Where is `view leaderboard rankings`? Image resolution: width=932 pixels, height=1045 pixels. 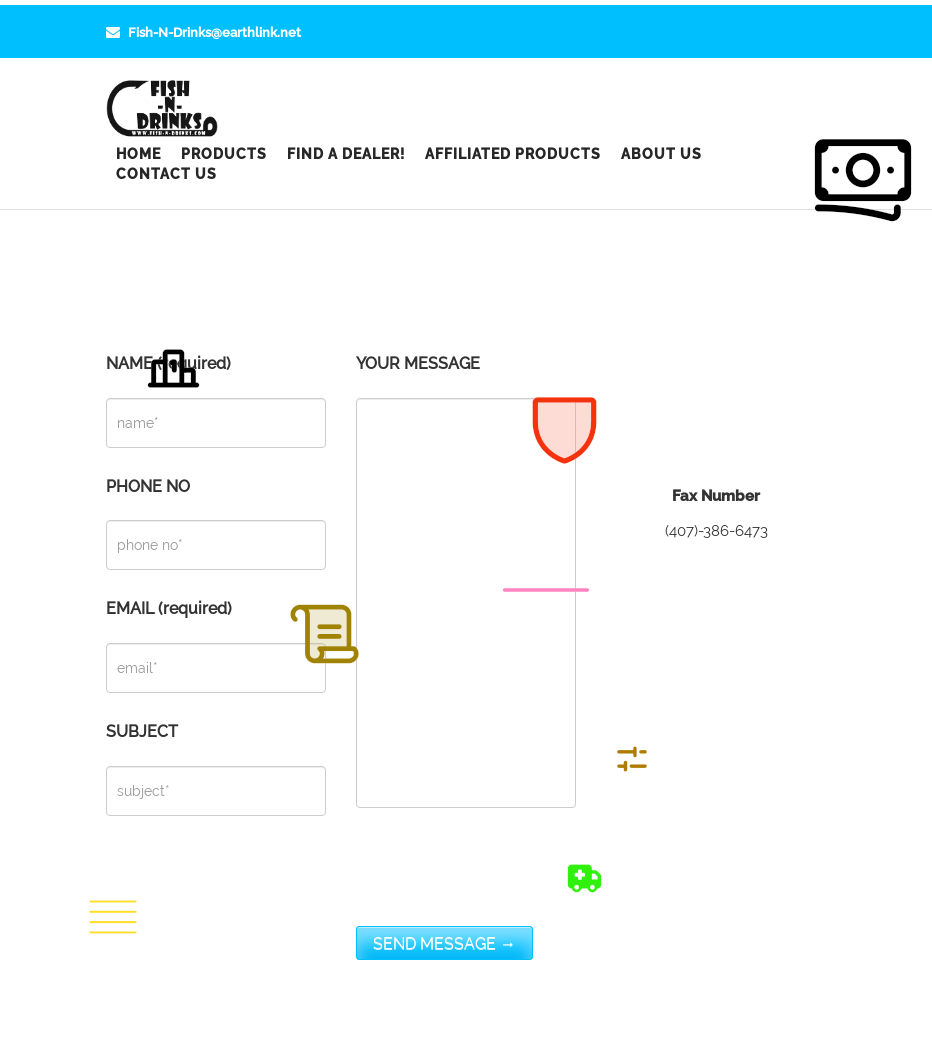
view leaderboard rankings is located at coordinates (173, 368).